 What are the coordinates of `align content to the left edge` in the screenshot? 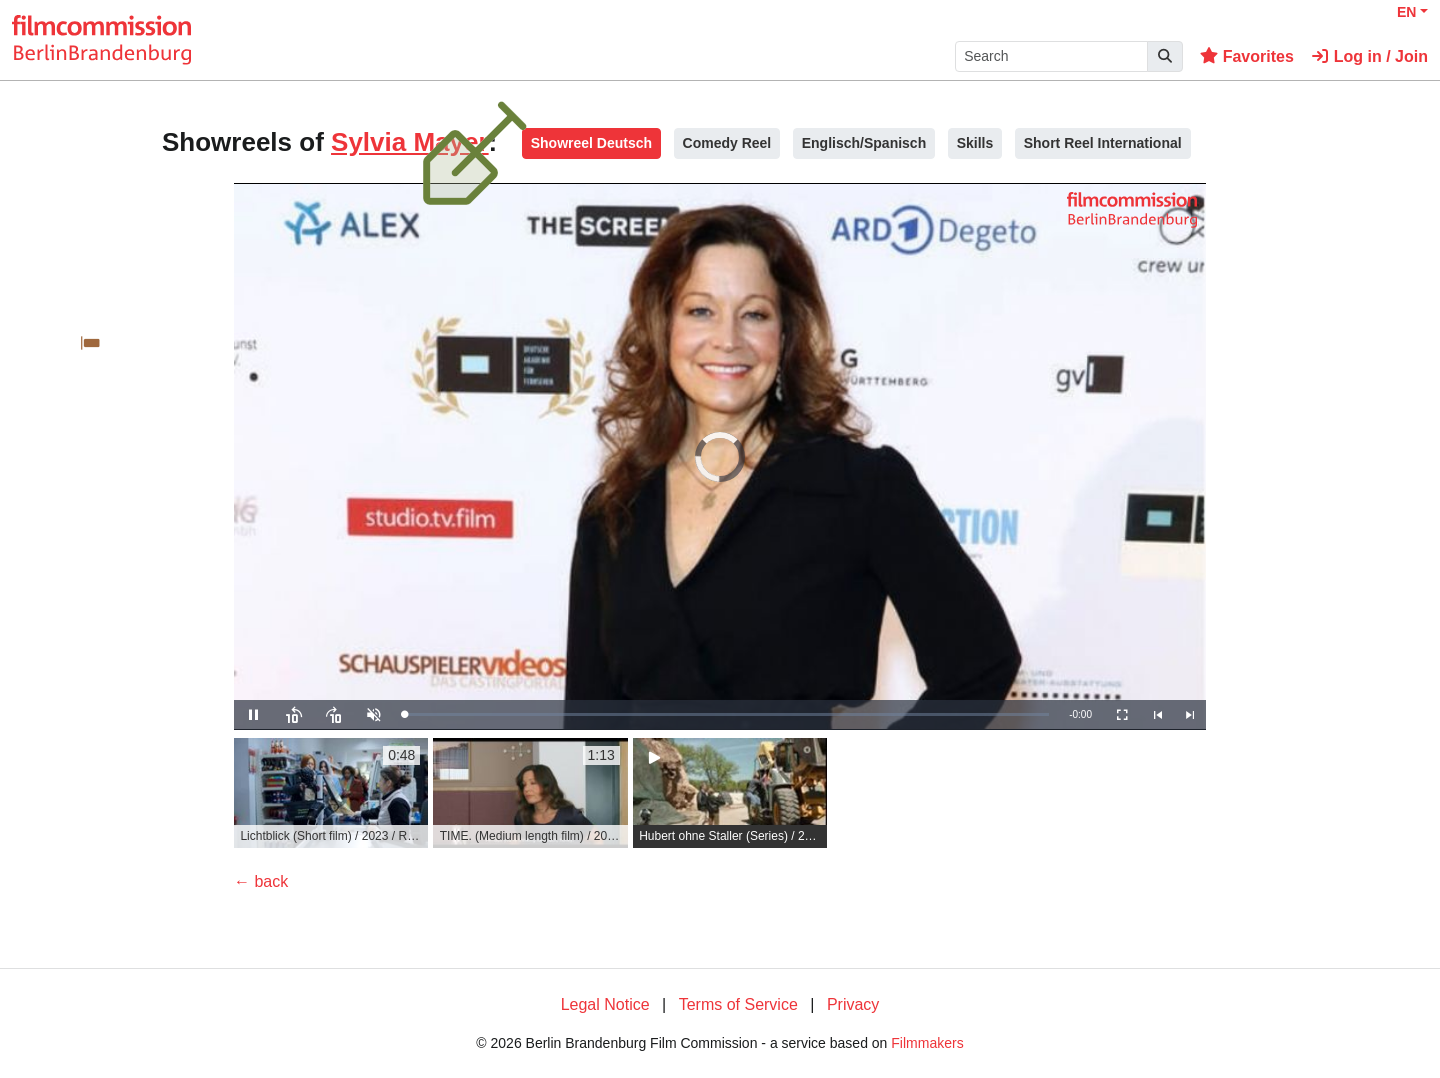 It's located at (90, 343).